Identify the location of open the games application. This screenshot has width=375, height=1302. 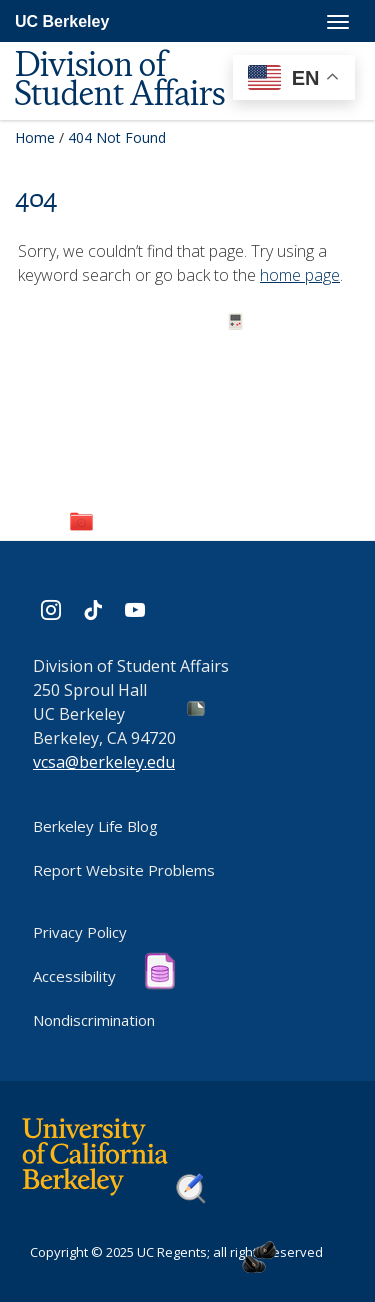
(235, 321).